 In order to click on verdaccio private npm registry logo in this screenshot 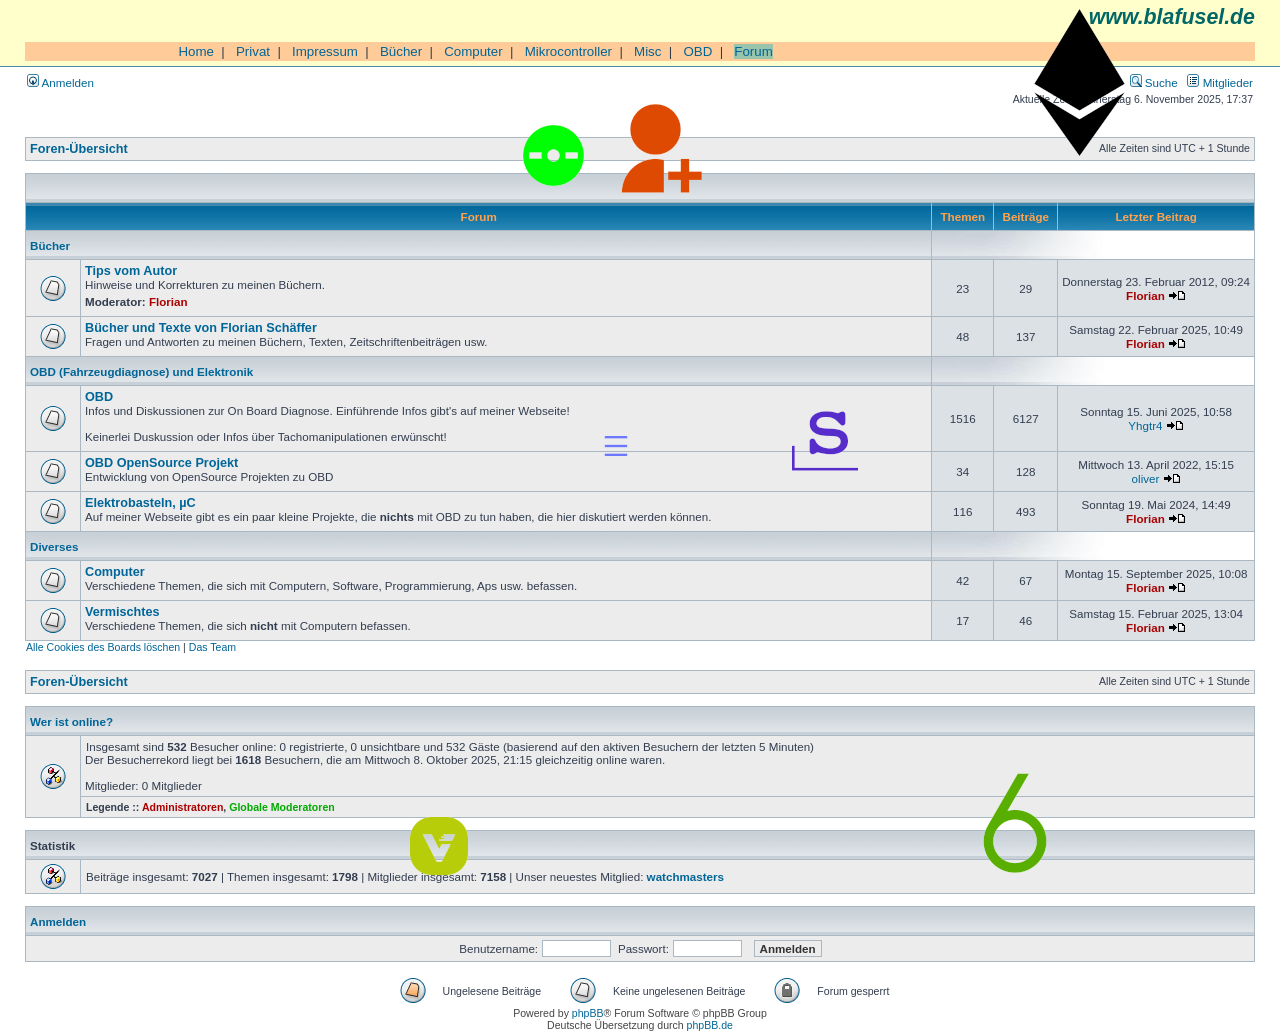, I will do `click(439, 846)`.